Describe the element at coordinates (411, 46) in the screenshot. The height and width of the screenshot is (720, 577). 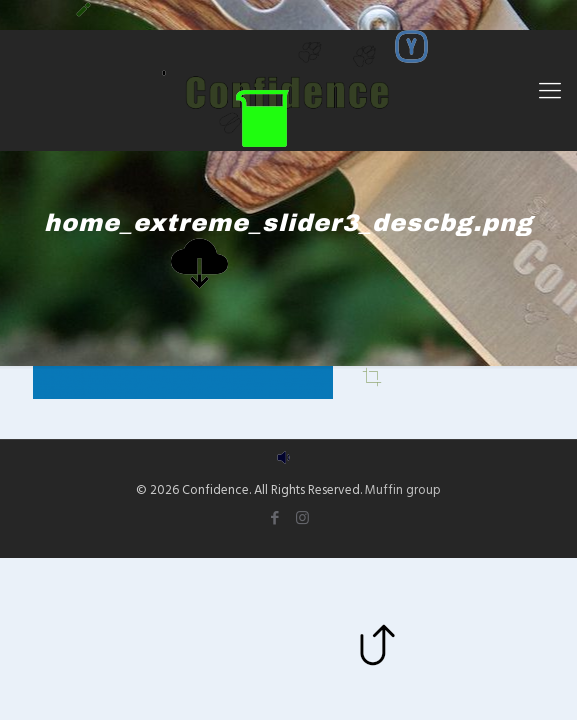
I see `indicates items starting with the letter Y` at that location.